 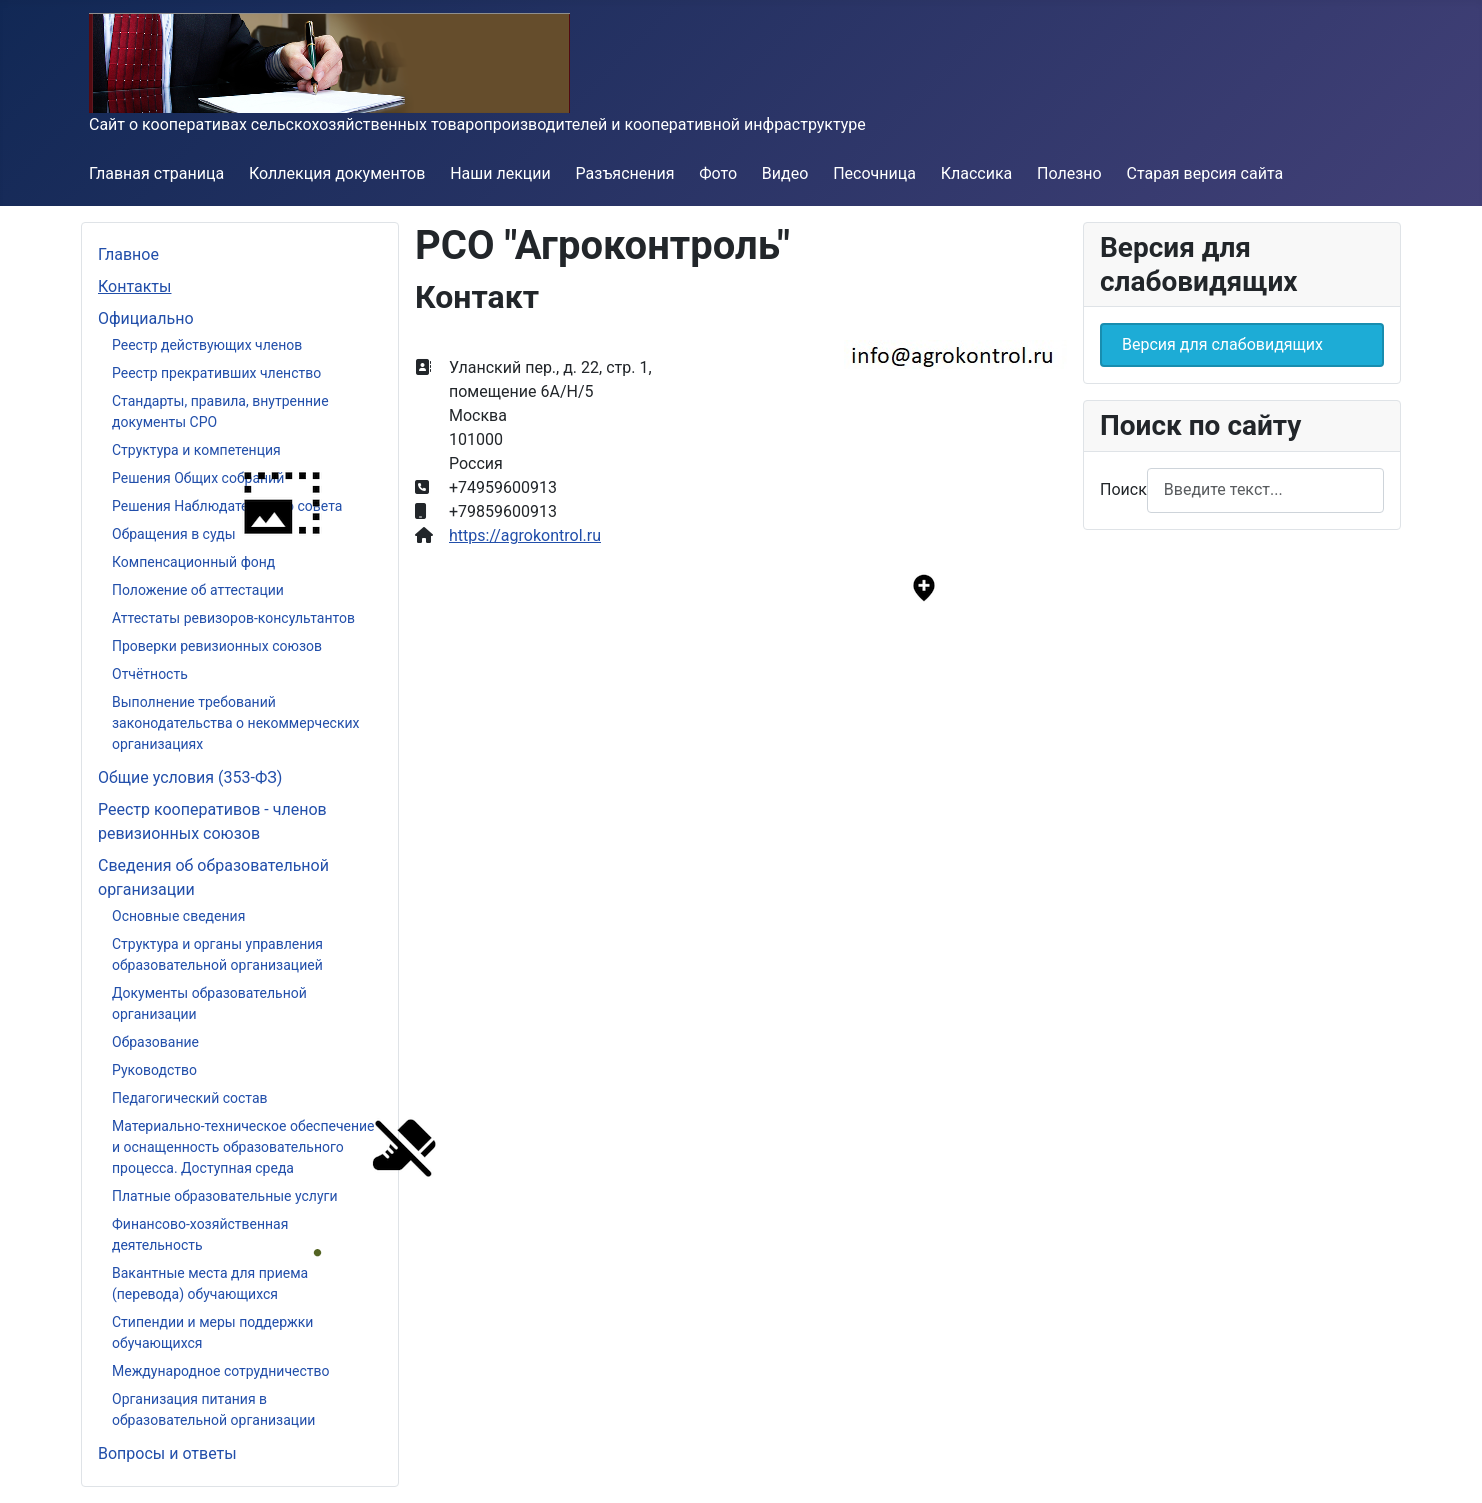 I want to click on add a new location pin, so click(x=924, y=588).